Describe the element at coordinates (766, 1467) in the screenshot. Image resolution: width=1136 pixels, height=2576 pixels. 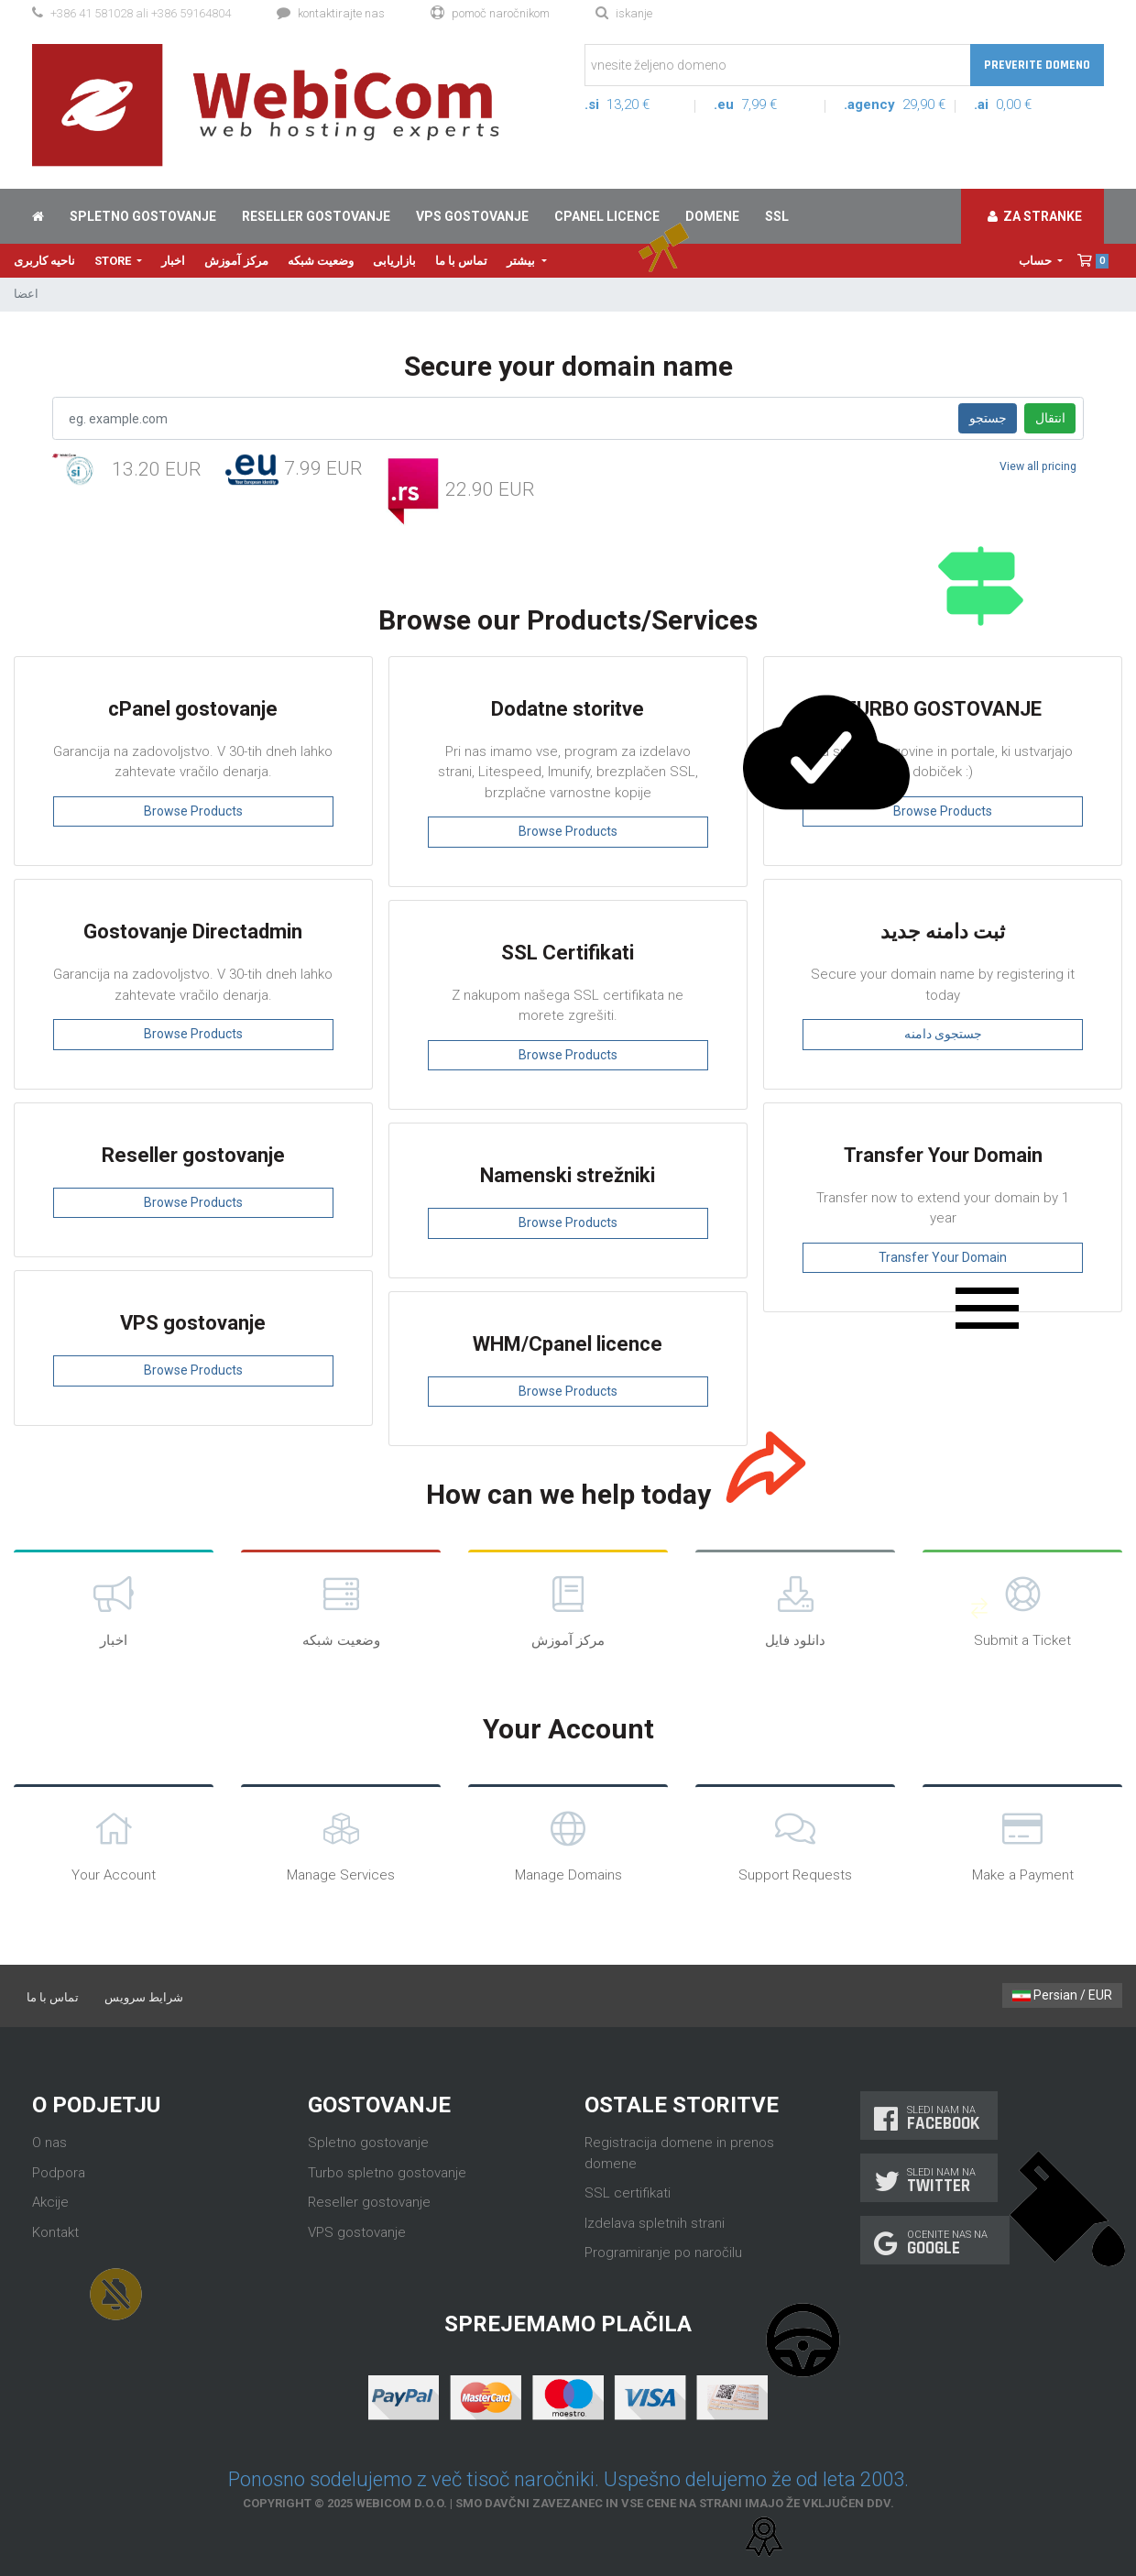
I see `share content with others` at that location.